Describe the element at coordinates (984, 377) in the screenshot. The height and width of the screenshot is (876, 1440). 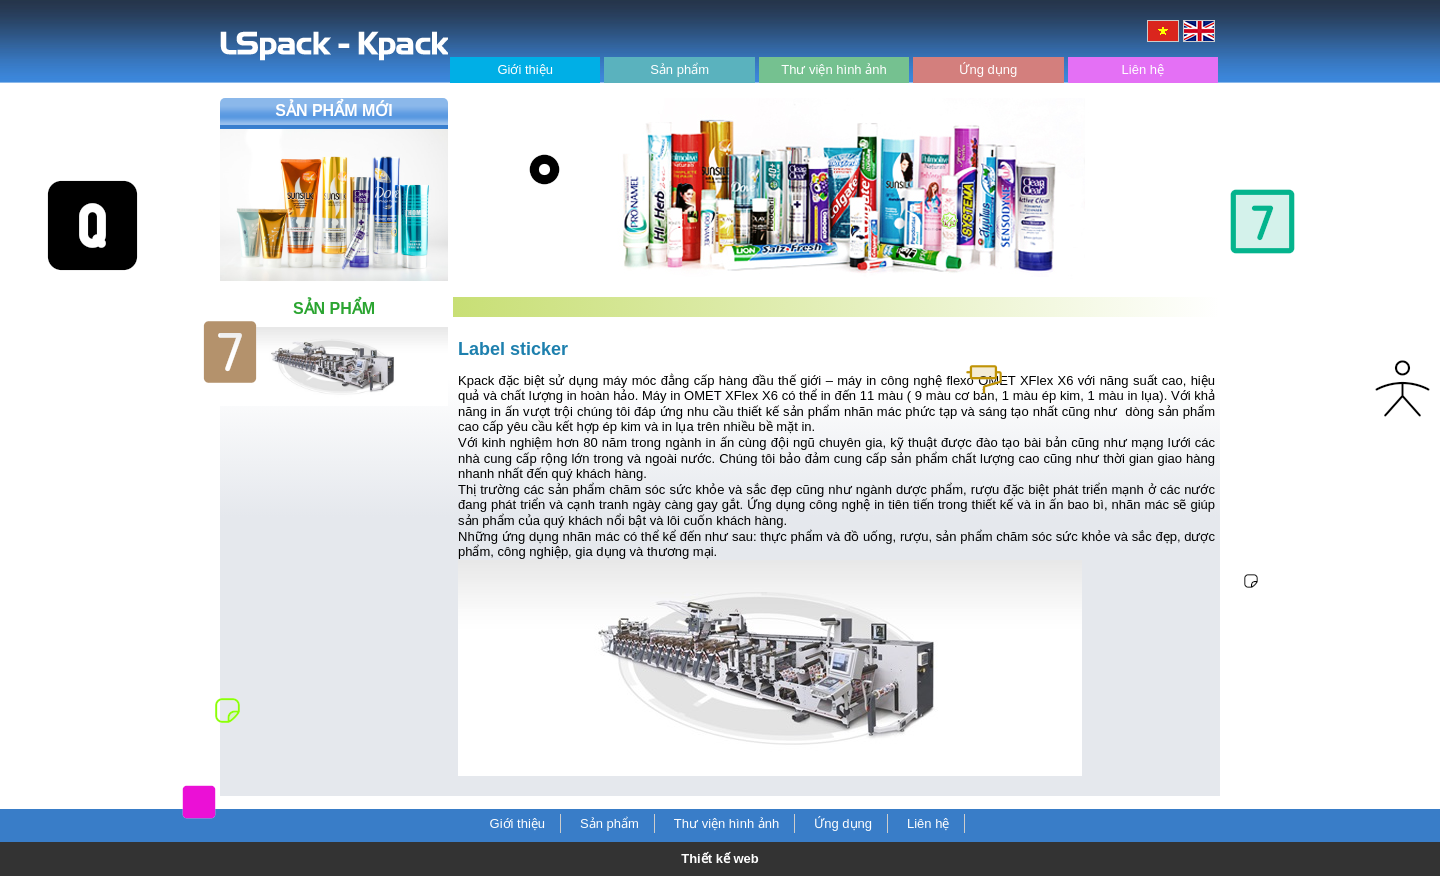
I see `customize theme or appearance settings` at that location.